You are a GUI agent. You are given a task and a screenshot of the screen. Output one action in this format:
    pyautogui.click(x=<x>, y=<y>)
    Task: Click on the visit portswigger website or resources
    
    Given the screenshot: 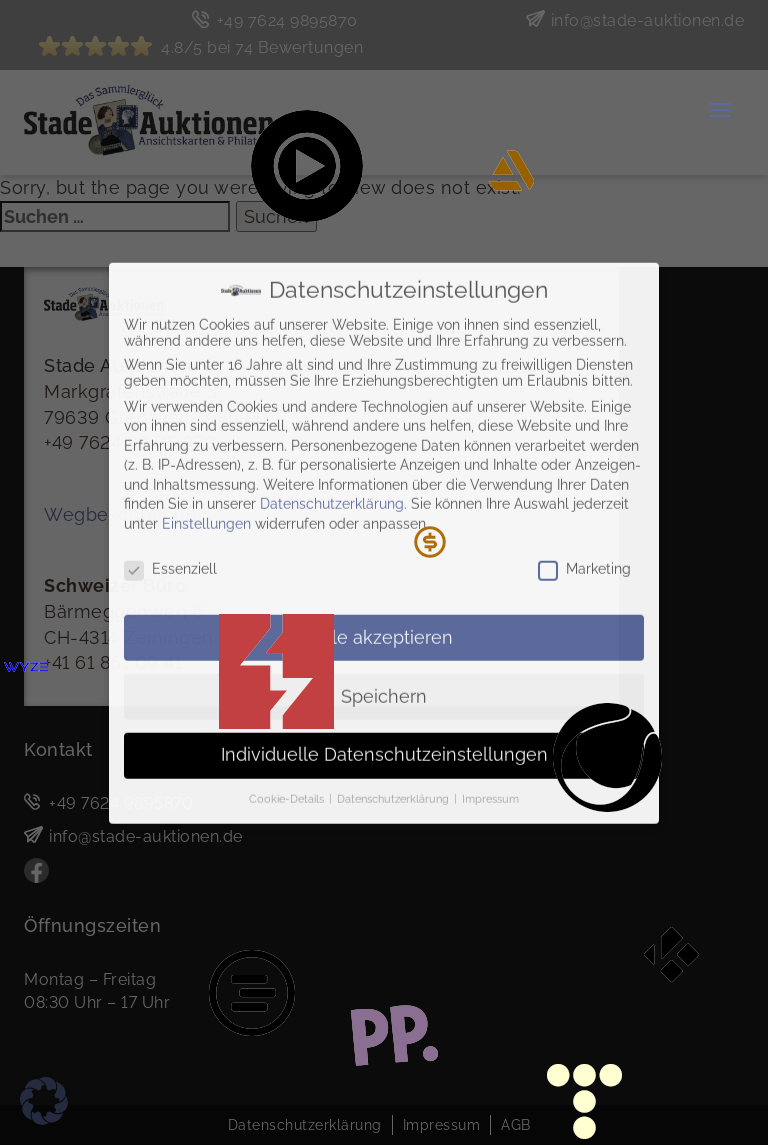 What is the action you would take?
    pyautogui.click(x=276, y=671)
    